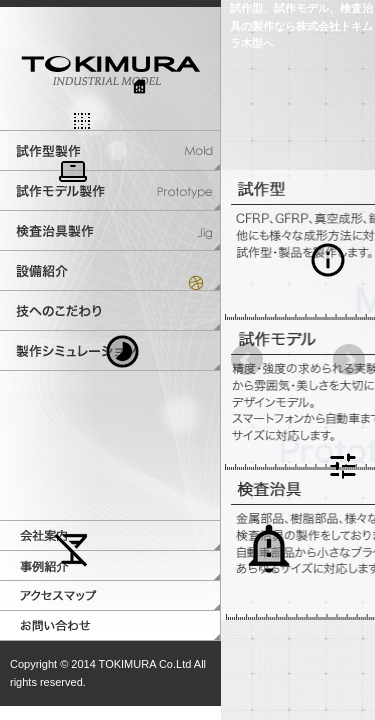 The height and width of the screenshot is (720, 375). I want to click on manage sim card settings, so click(139, 86).